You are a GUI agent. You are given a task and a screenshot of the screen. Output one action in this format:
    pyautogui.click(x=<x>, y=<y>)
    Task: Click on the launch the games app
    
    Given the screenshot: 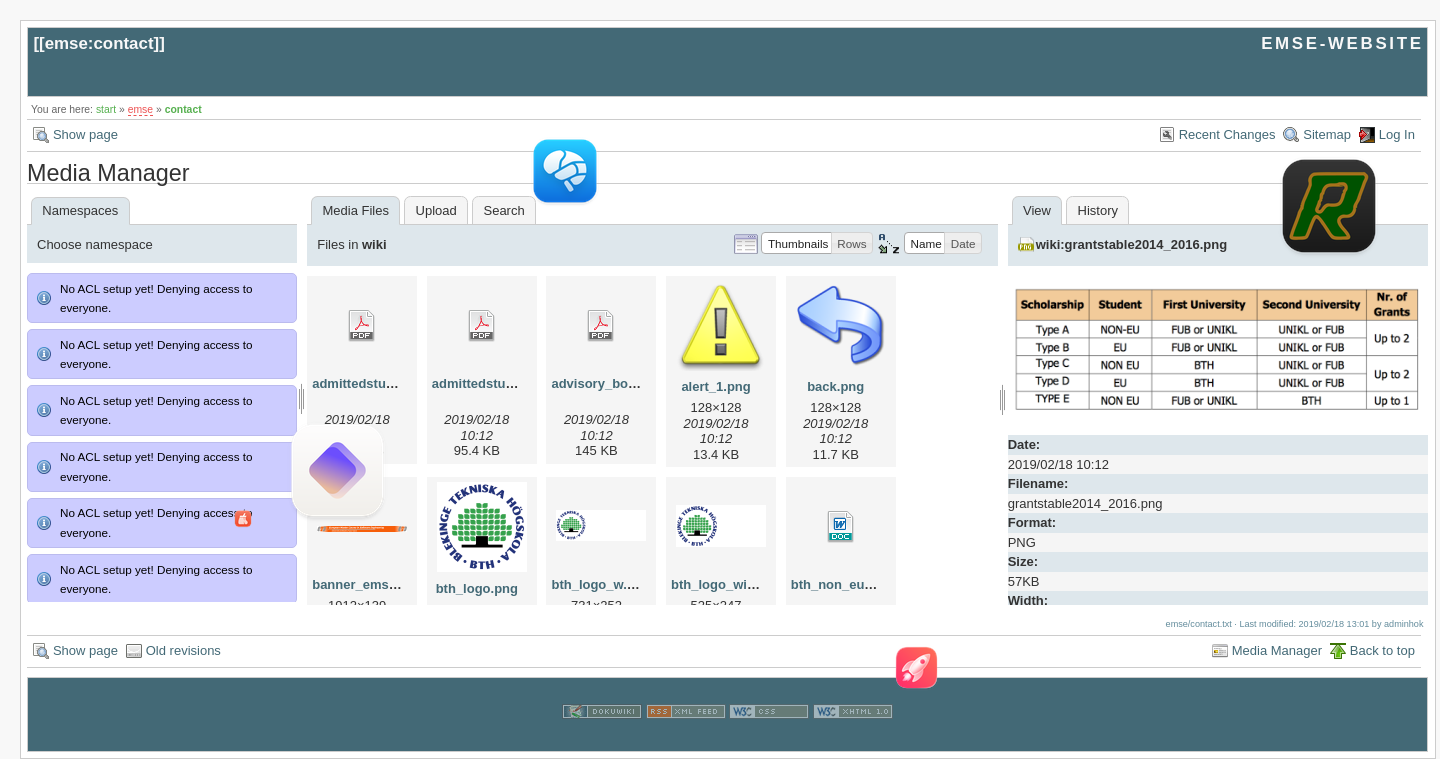 What is the action you would take?
    pyautogui.click(x=916, y=667)
    